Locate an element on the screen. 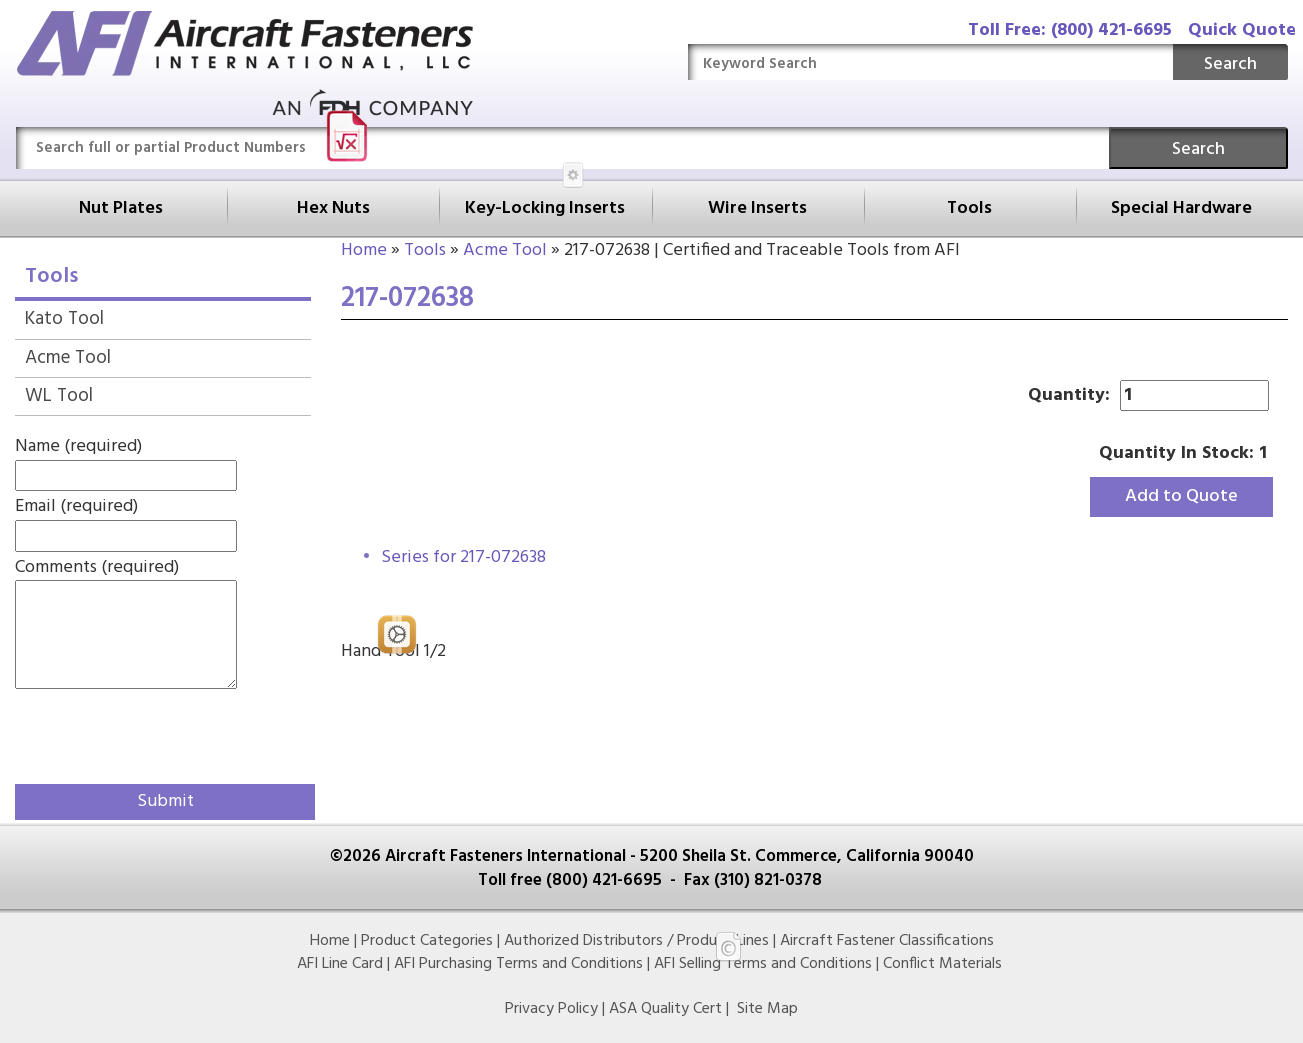 The width and height of the screenshot is (1303, 1043). indicates a file with copyright protection is located at coordinates (728, 946).